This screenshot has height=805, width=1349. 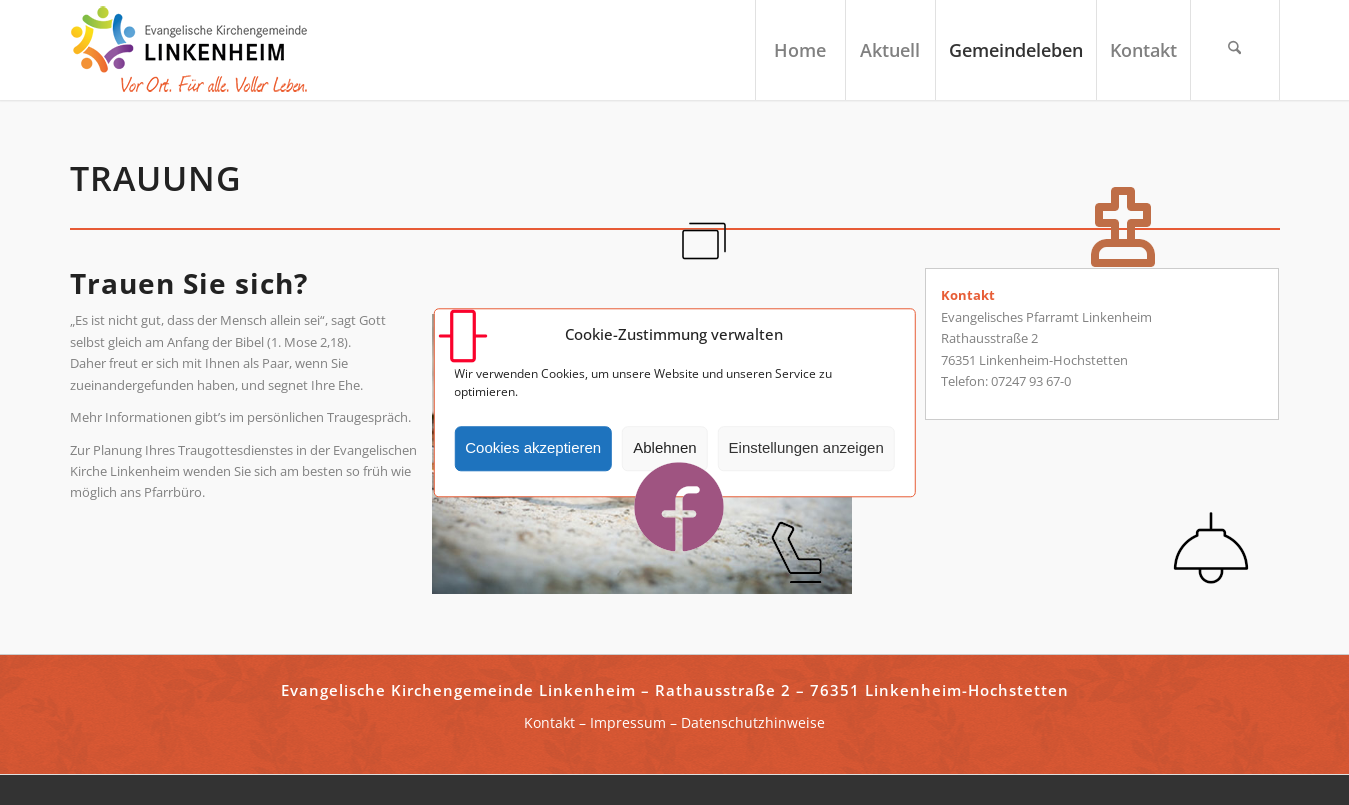 I want to click on open Facebook app, so click(x=679, y=507).